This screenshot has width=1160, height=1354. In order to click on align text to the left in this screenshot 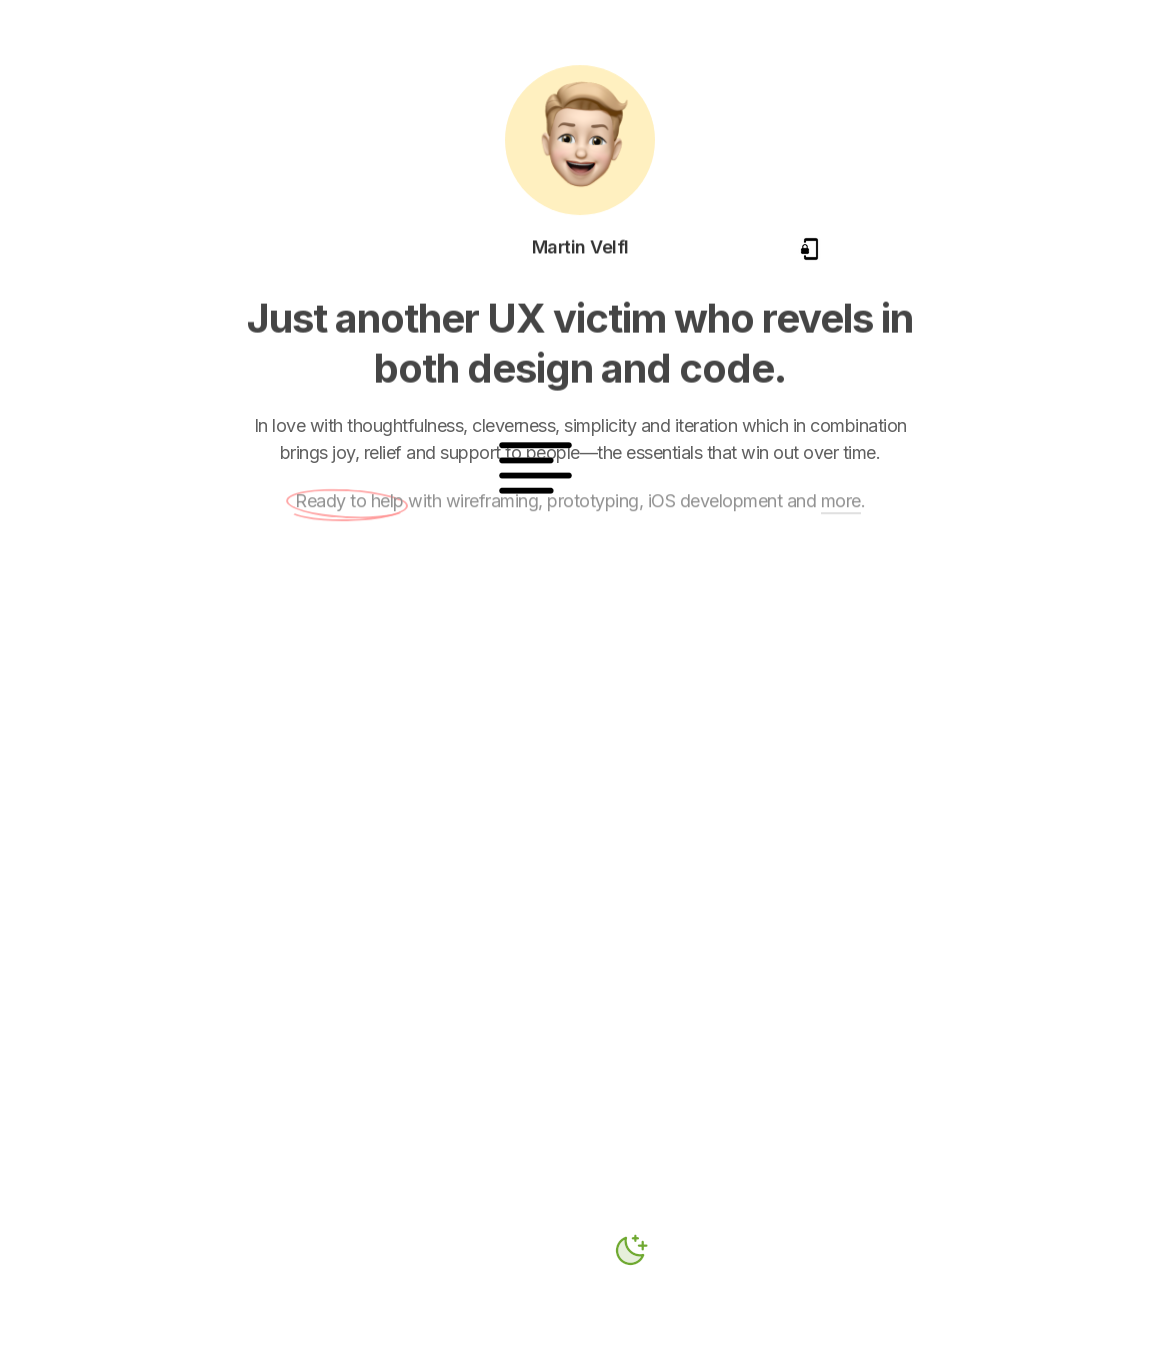, I will do `click(535, 469)`.